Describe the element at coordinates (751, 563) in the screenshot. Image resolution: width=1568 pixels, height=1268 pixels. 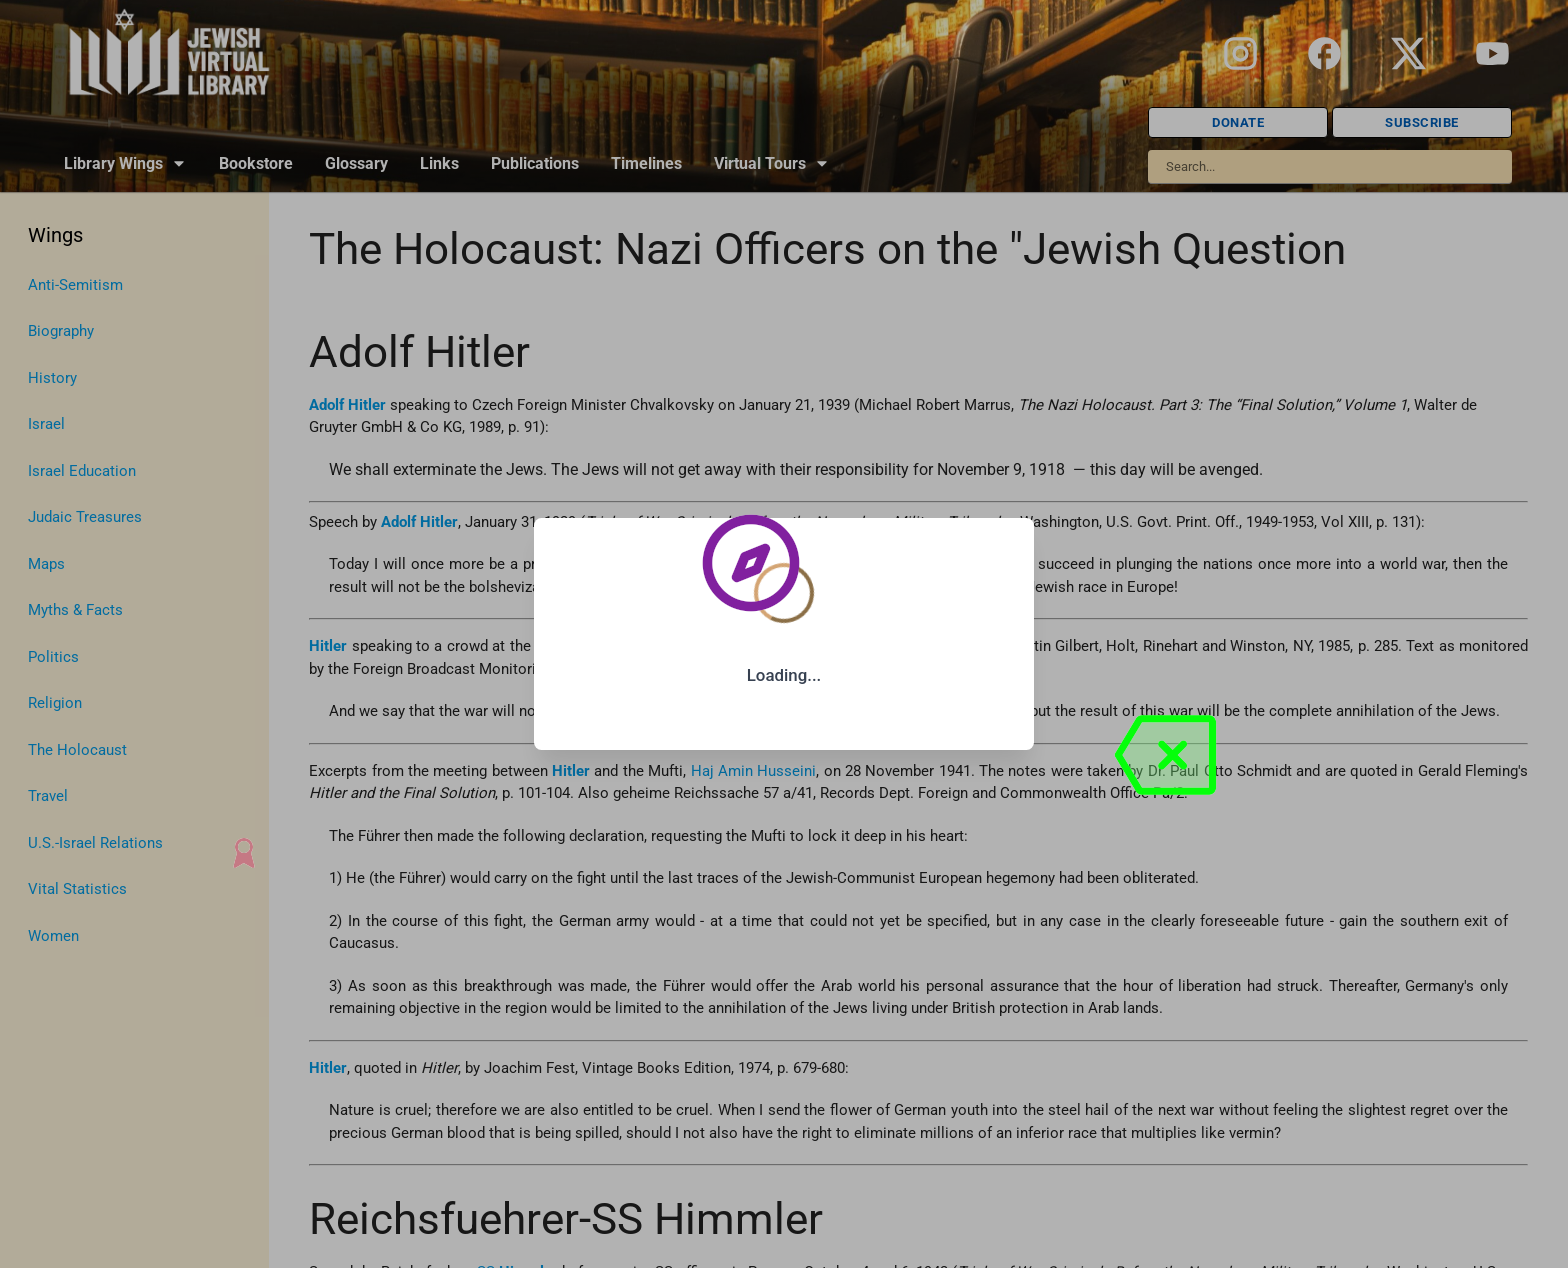
I see `access navigation or directional tools` at that location.